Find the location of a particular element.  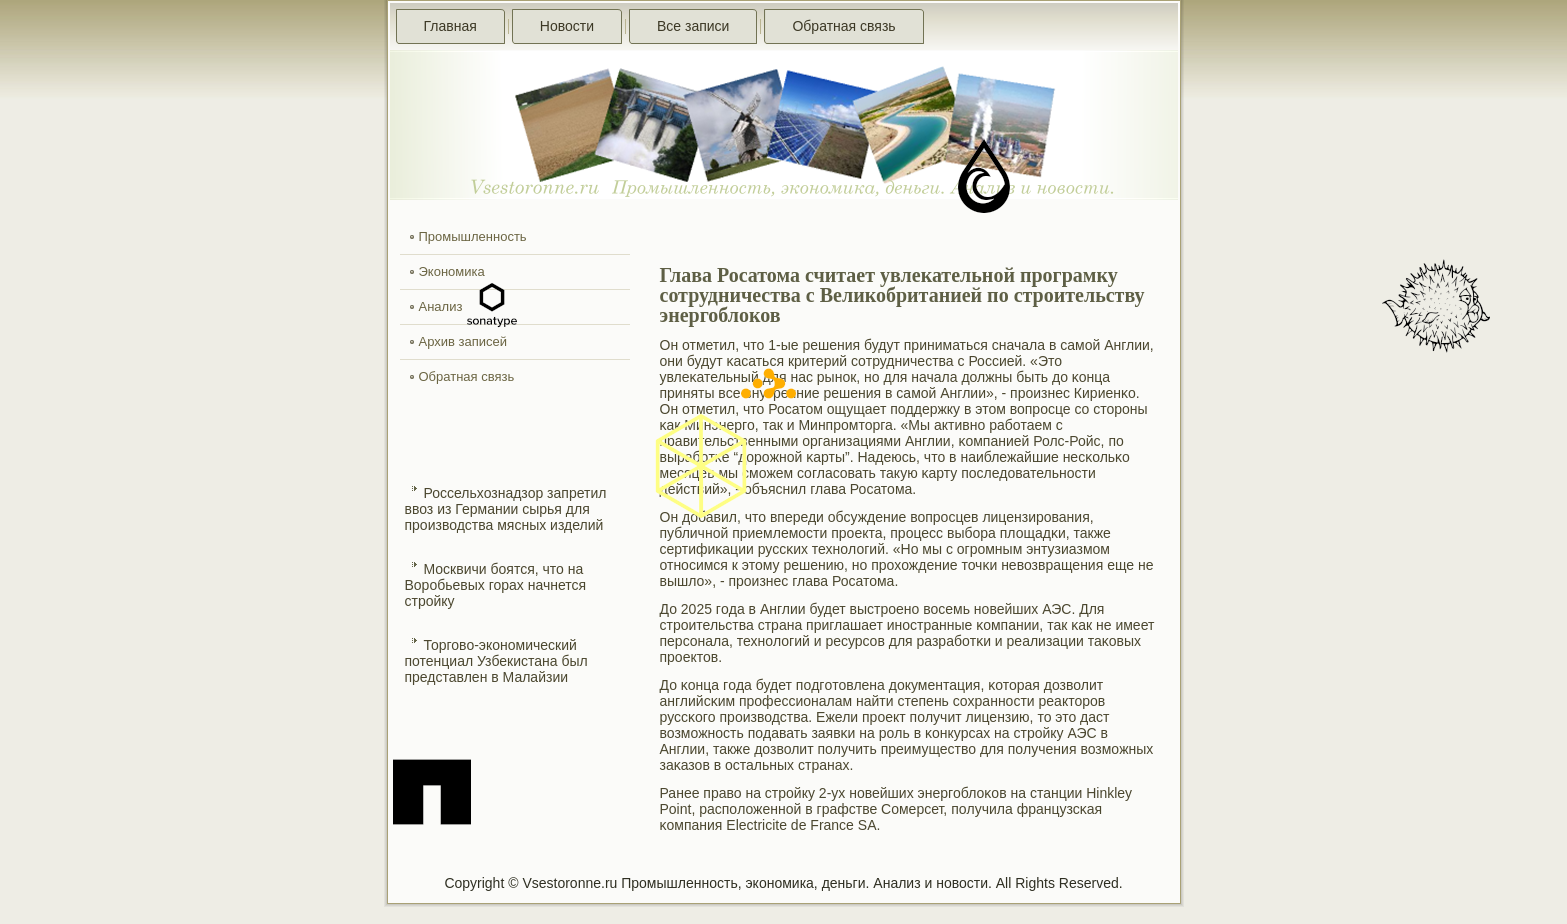

vfairs virtual events platform logo is located at coordinates (701, 466).